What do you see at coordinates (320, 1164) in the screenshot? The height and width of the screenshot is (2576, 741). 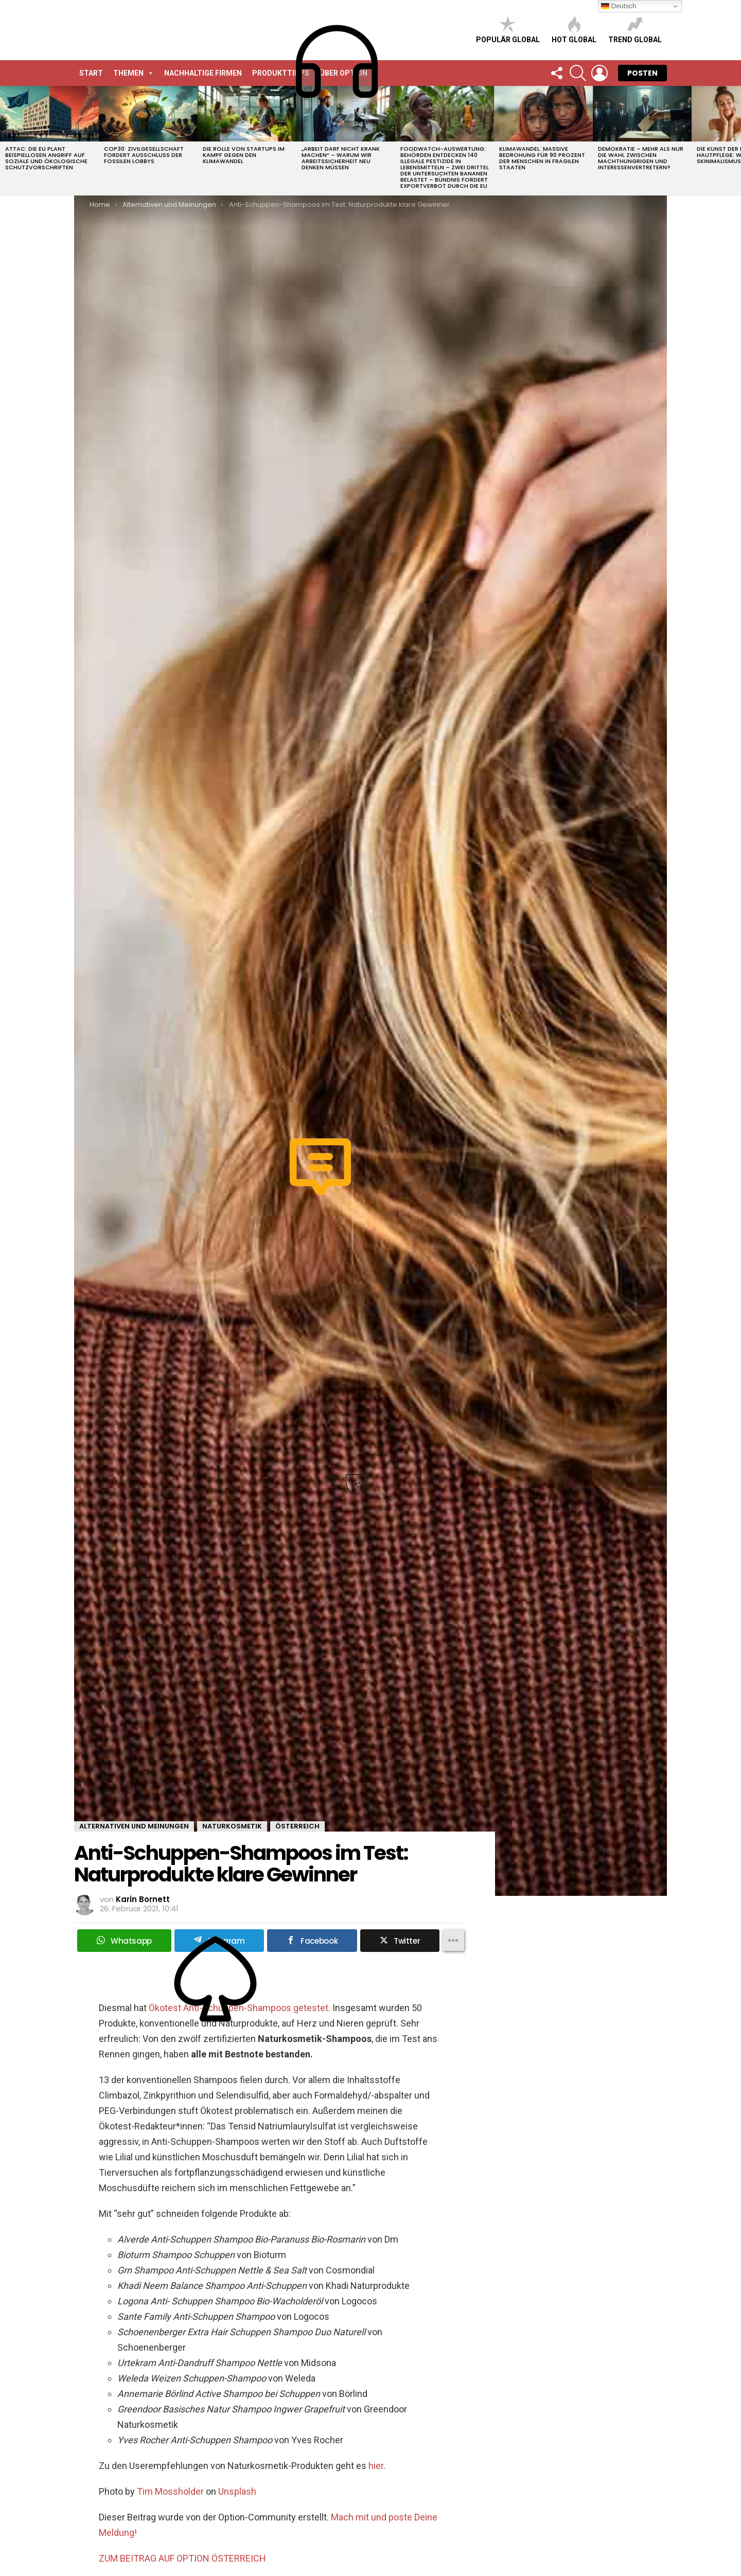 I see `open chat or messaging` at bounding box center [320, 1164].